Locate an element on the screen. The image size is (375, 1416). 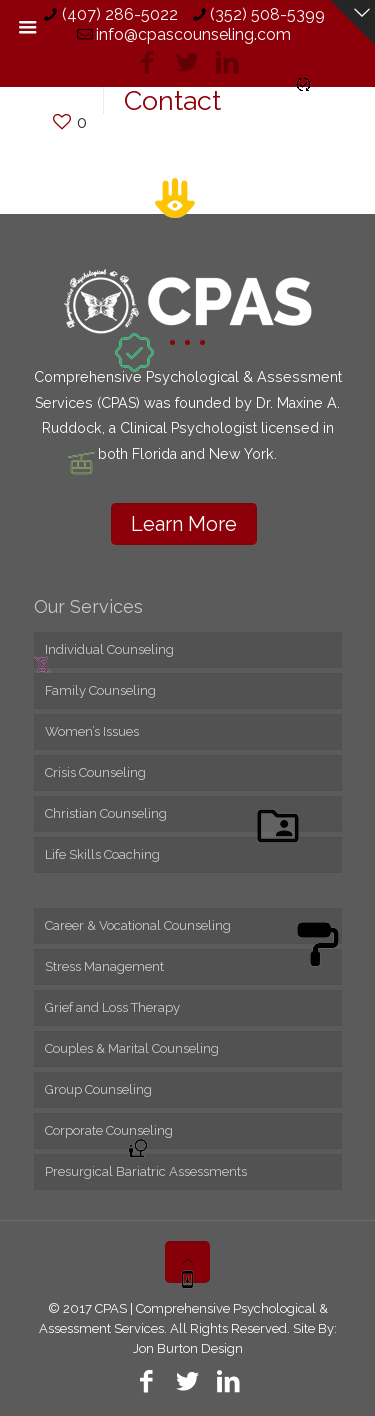
sync or publish changes is located at coordinates (303, 84).